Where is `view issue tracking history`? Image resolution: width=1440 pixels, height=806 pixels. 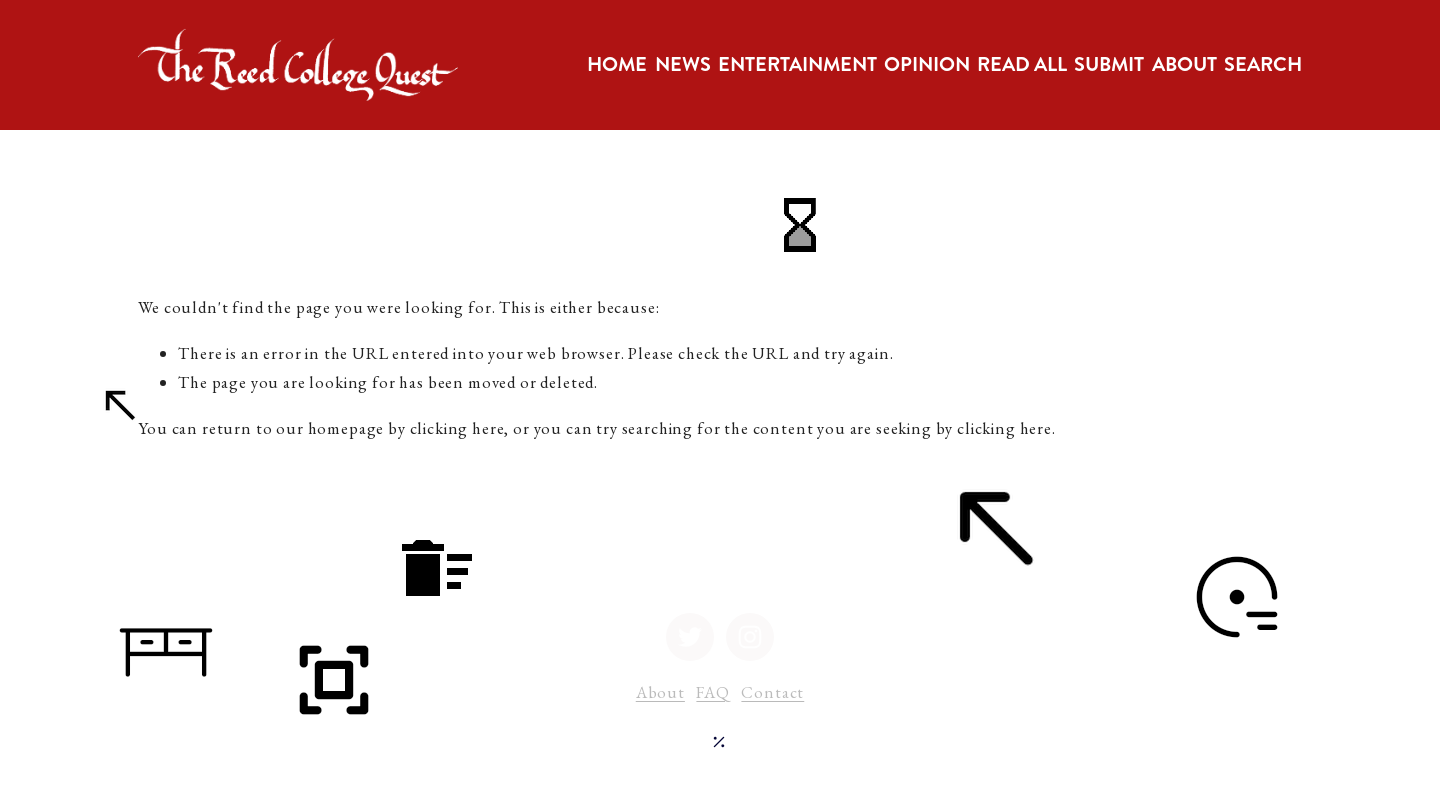 view issue tracking history is located at coordinates (1237, 597).